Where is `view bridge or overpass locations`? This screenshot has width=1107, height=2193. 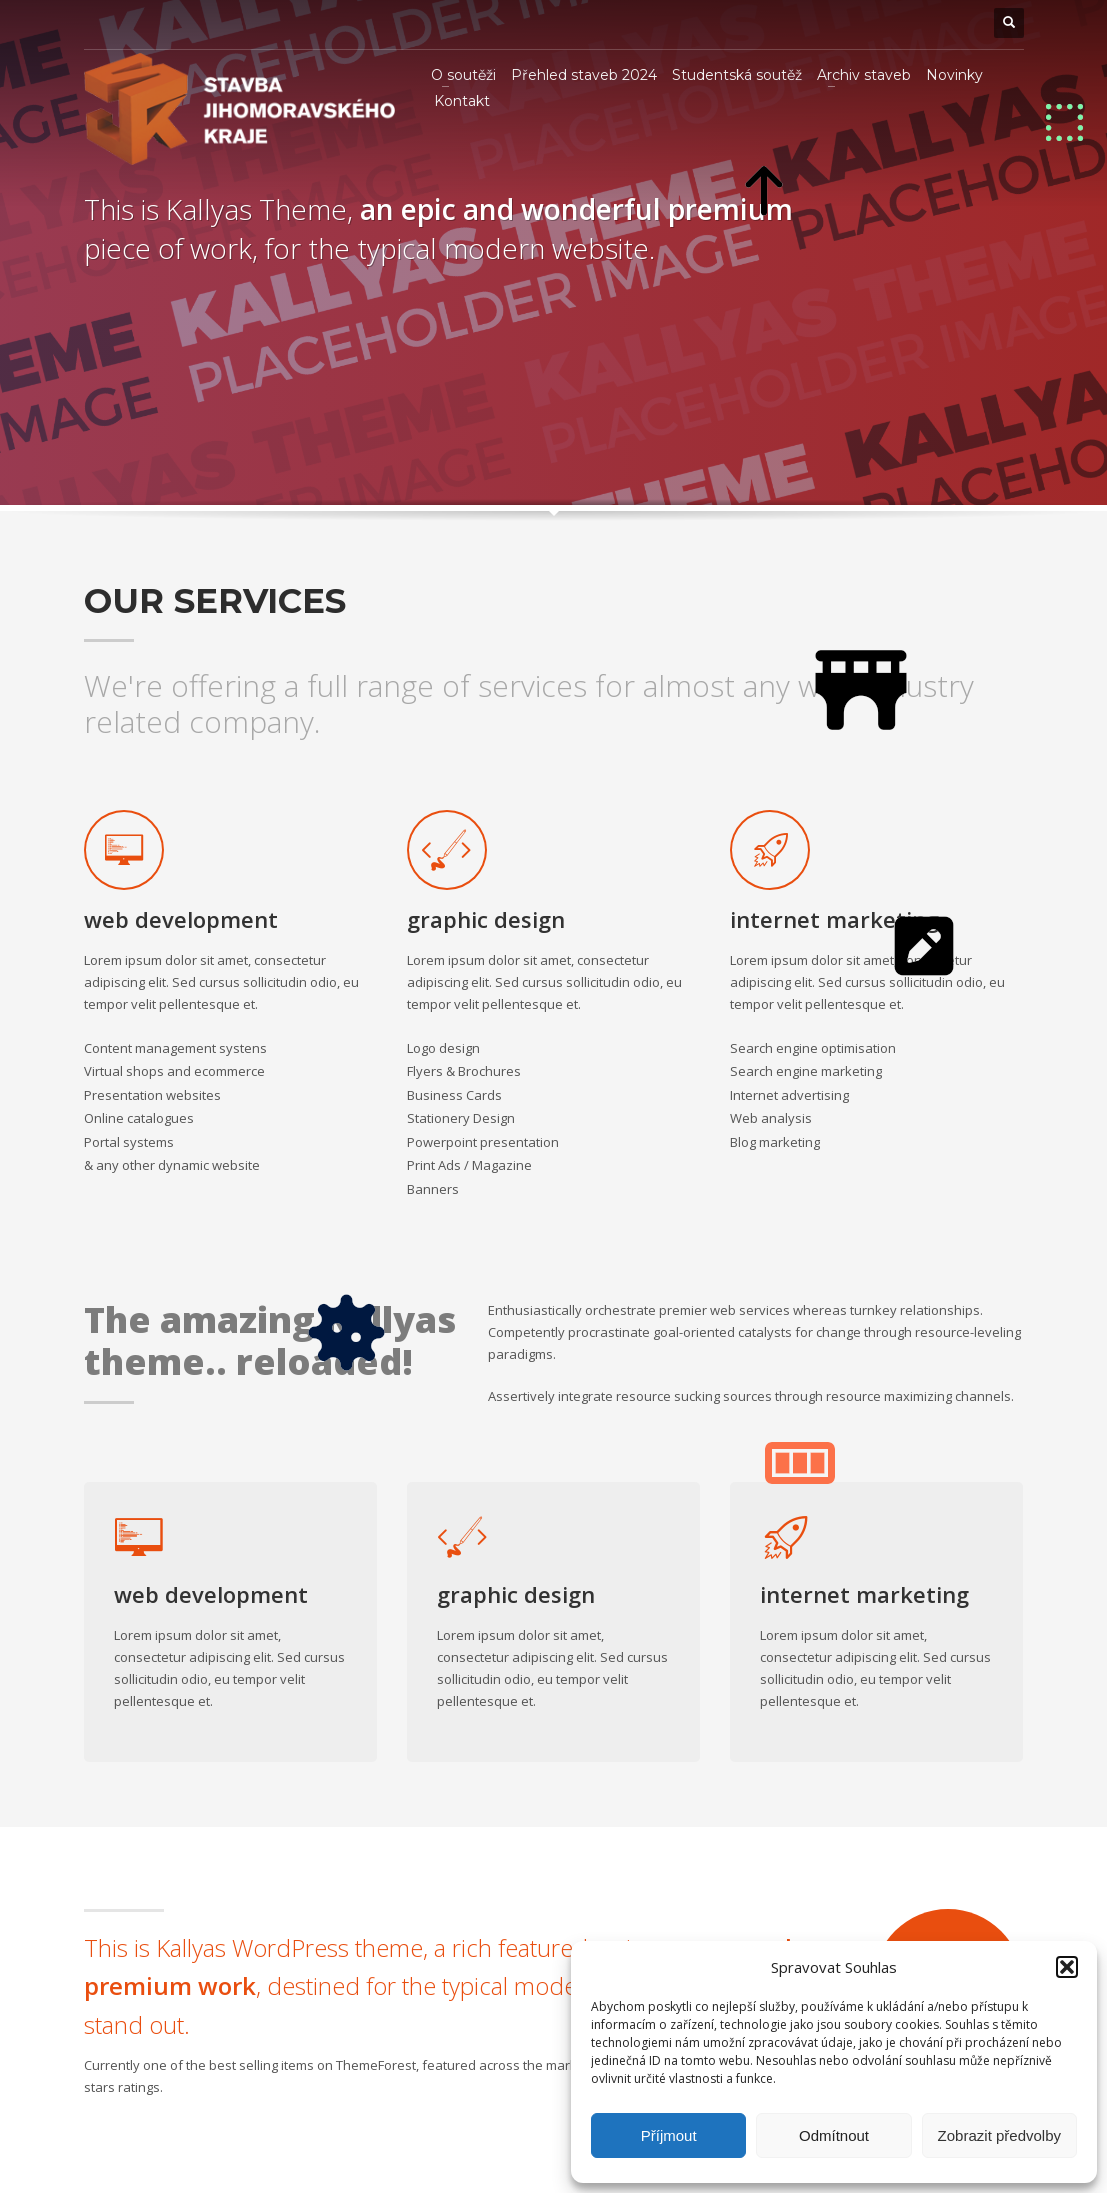 view bridge or overpass locations is located at coordinates (861, 690).